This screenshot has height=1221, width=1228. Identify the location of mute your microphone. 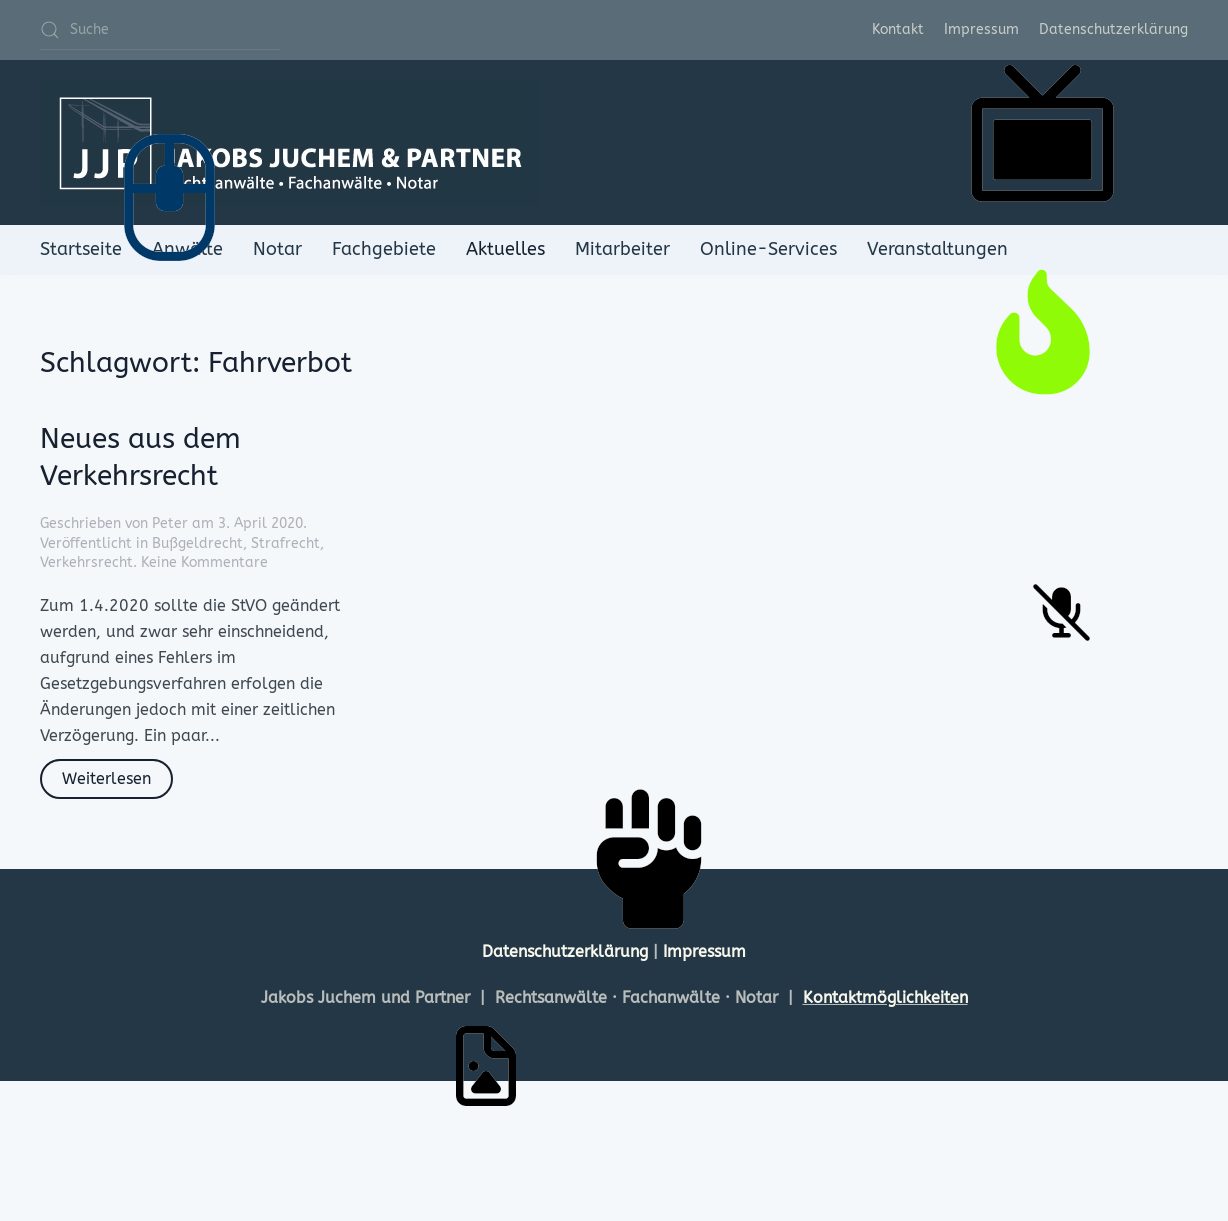
(1061, 612).